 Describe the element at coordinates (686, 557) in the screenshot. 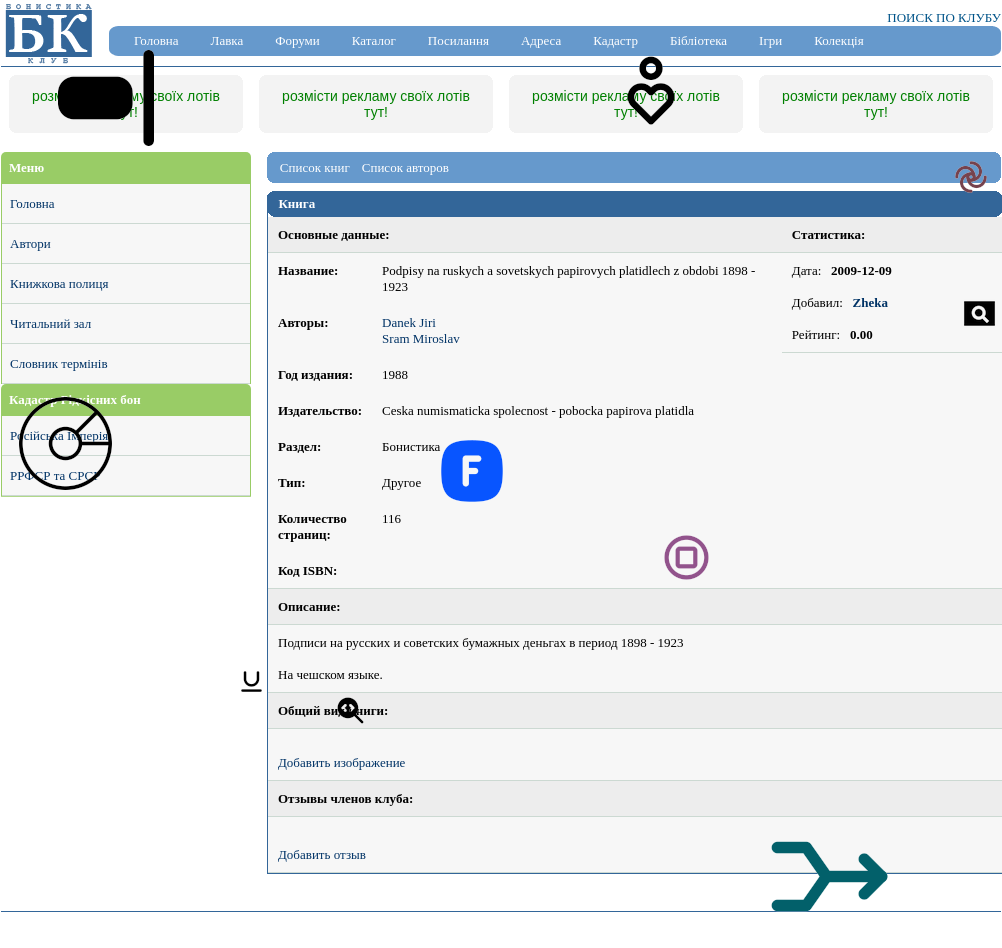

I see `playstation square button symbol` at that location.